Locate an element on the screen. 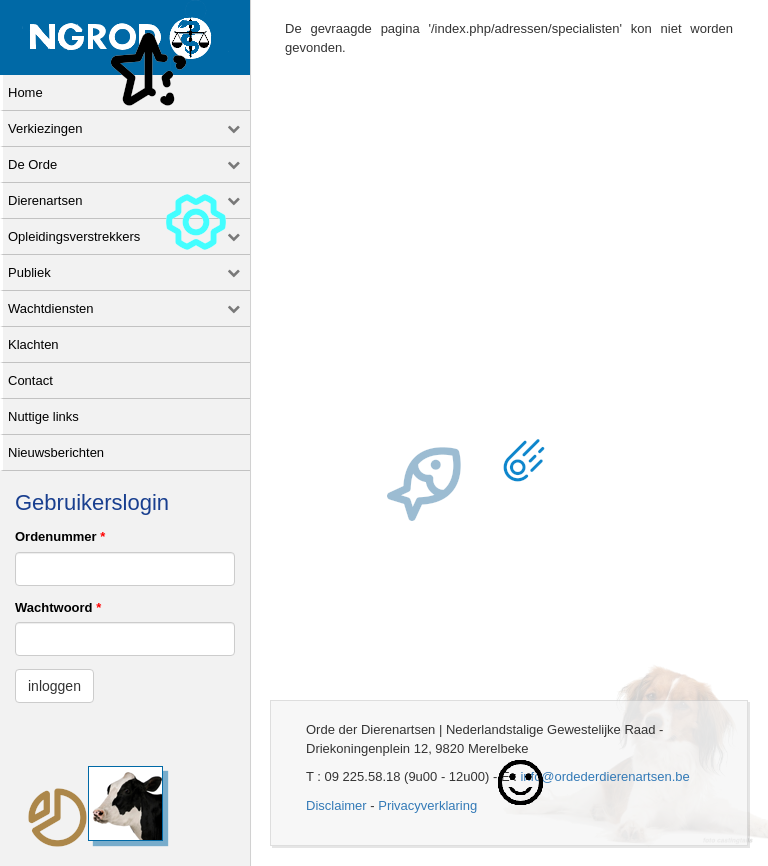  view a segment of analytics data is located at coordinates (57, 817).